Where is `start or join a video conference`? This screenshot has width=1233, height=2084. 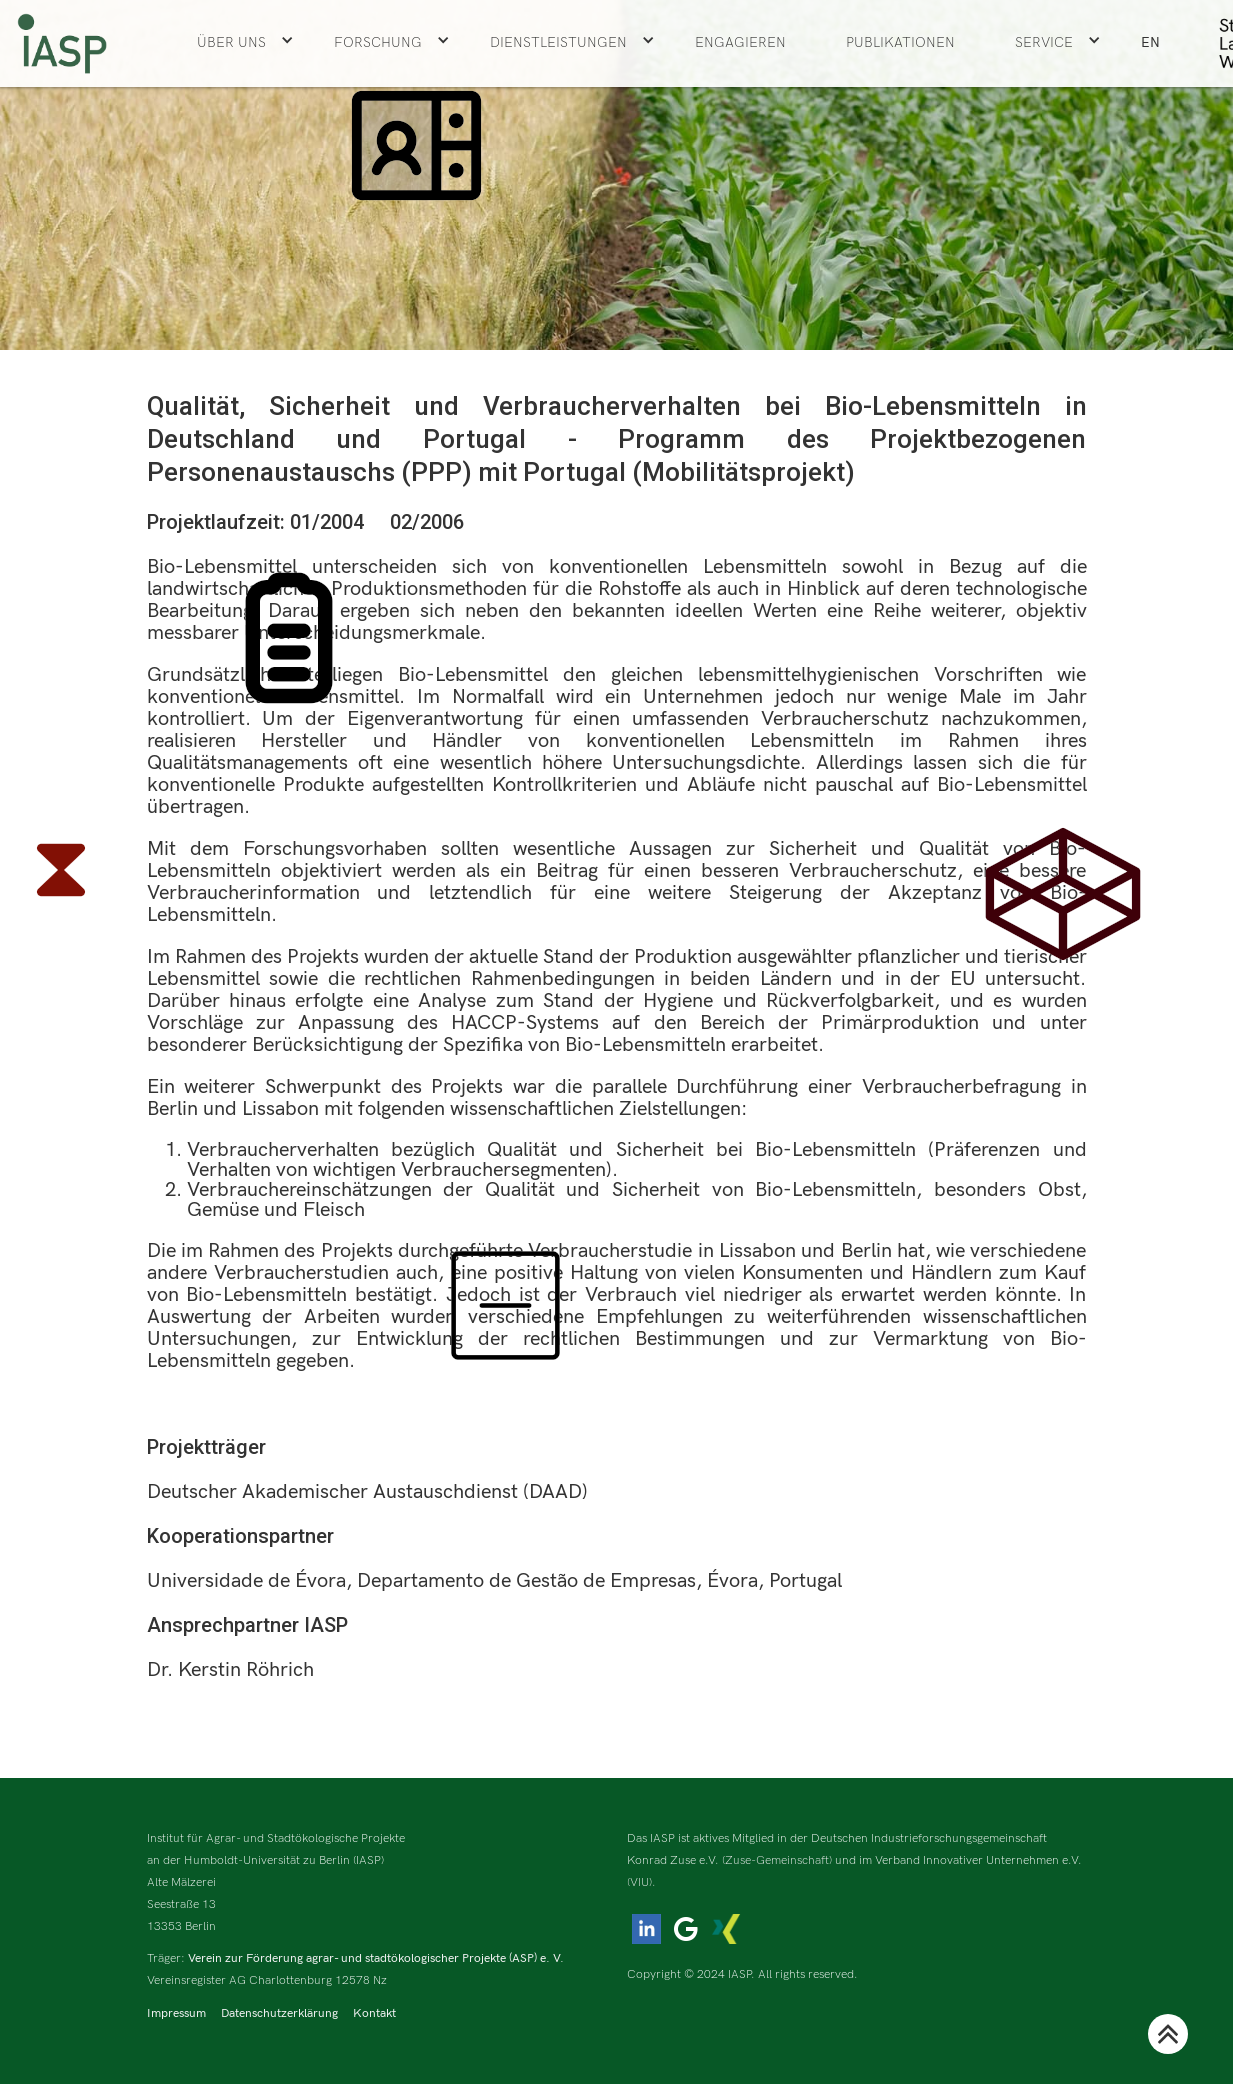 start or join a video conference is located at coordinates (416, 145).